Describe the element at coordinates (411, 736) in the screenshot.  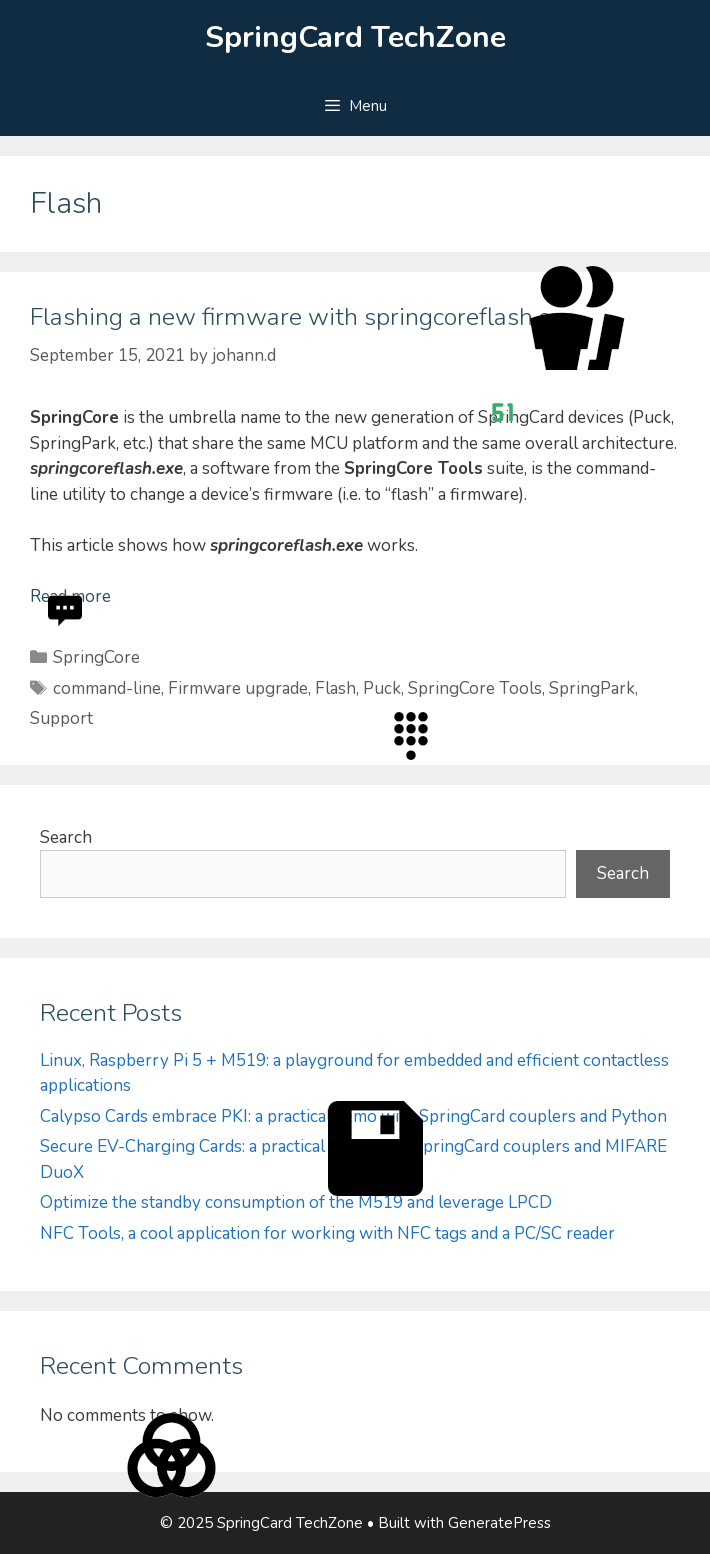
I see `open the phone dial pad` at that location.